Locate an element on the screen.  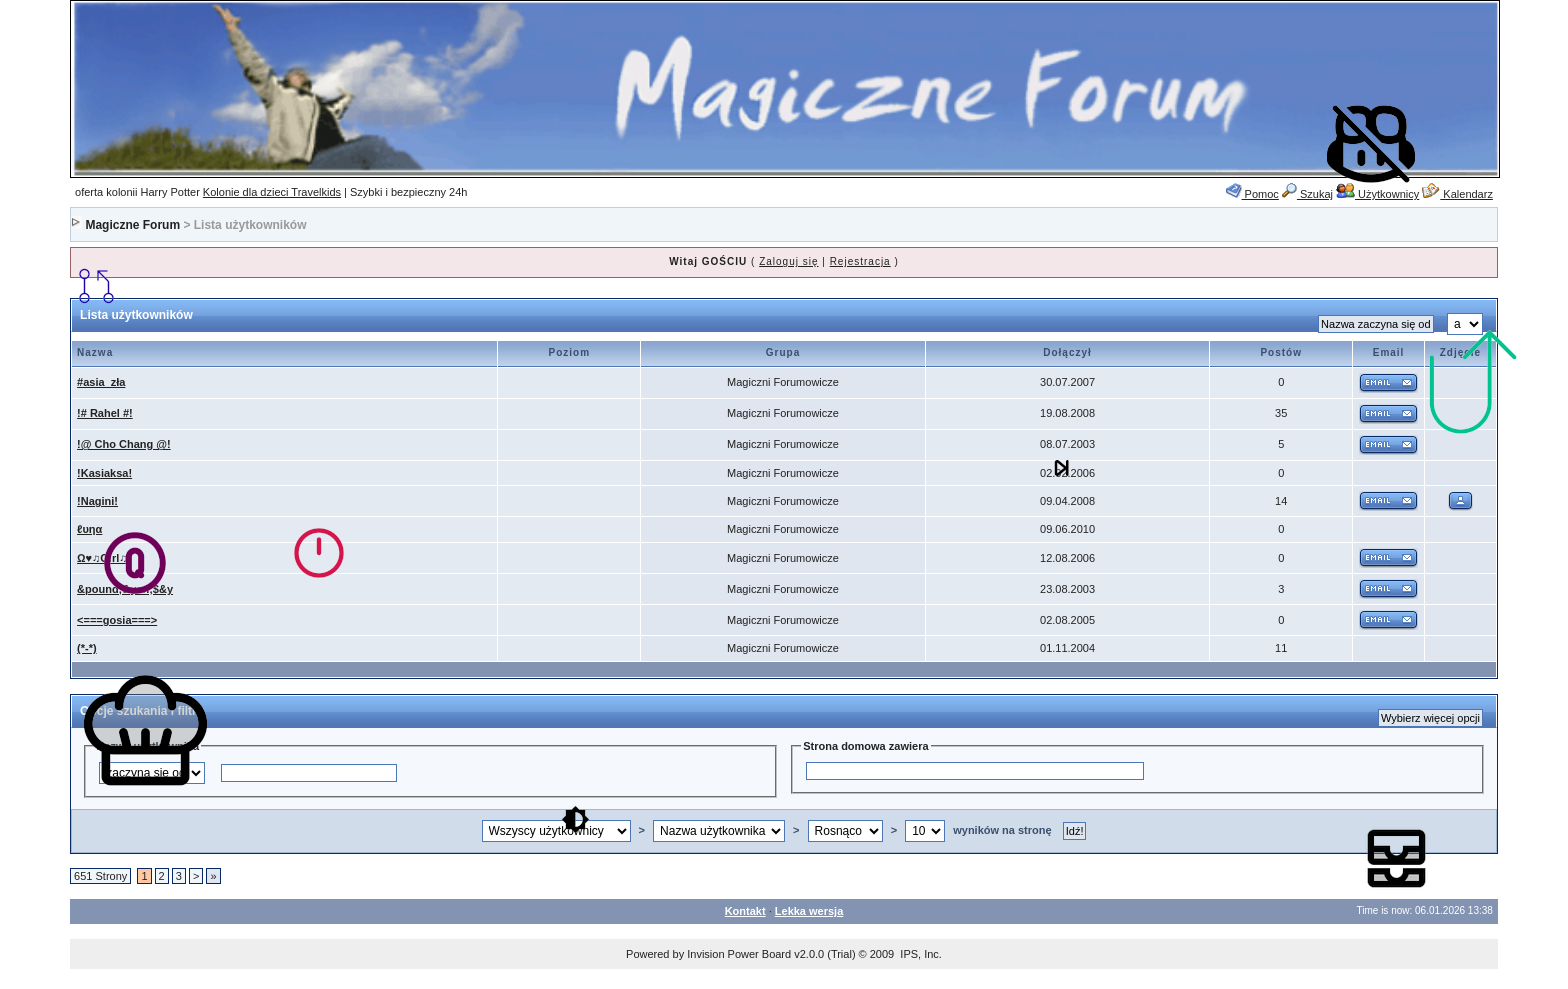
indicates 12 o'clock or noon/midnight time is located at coordinates (319, 553).